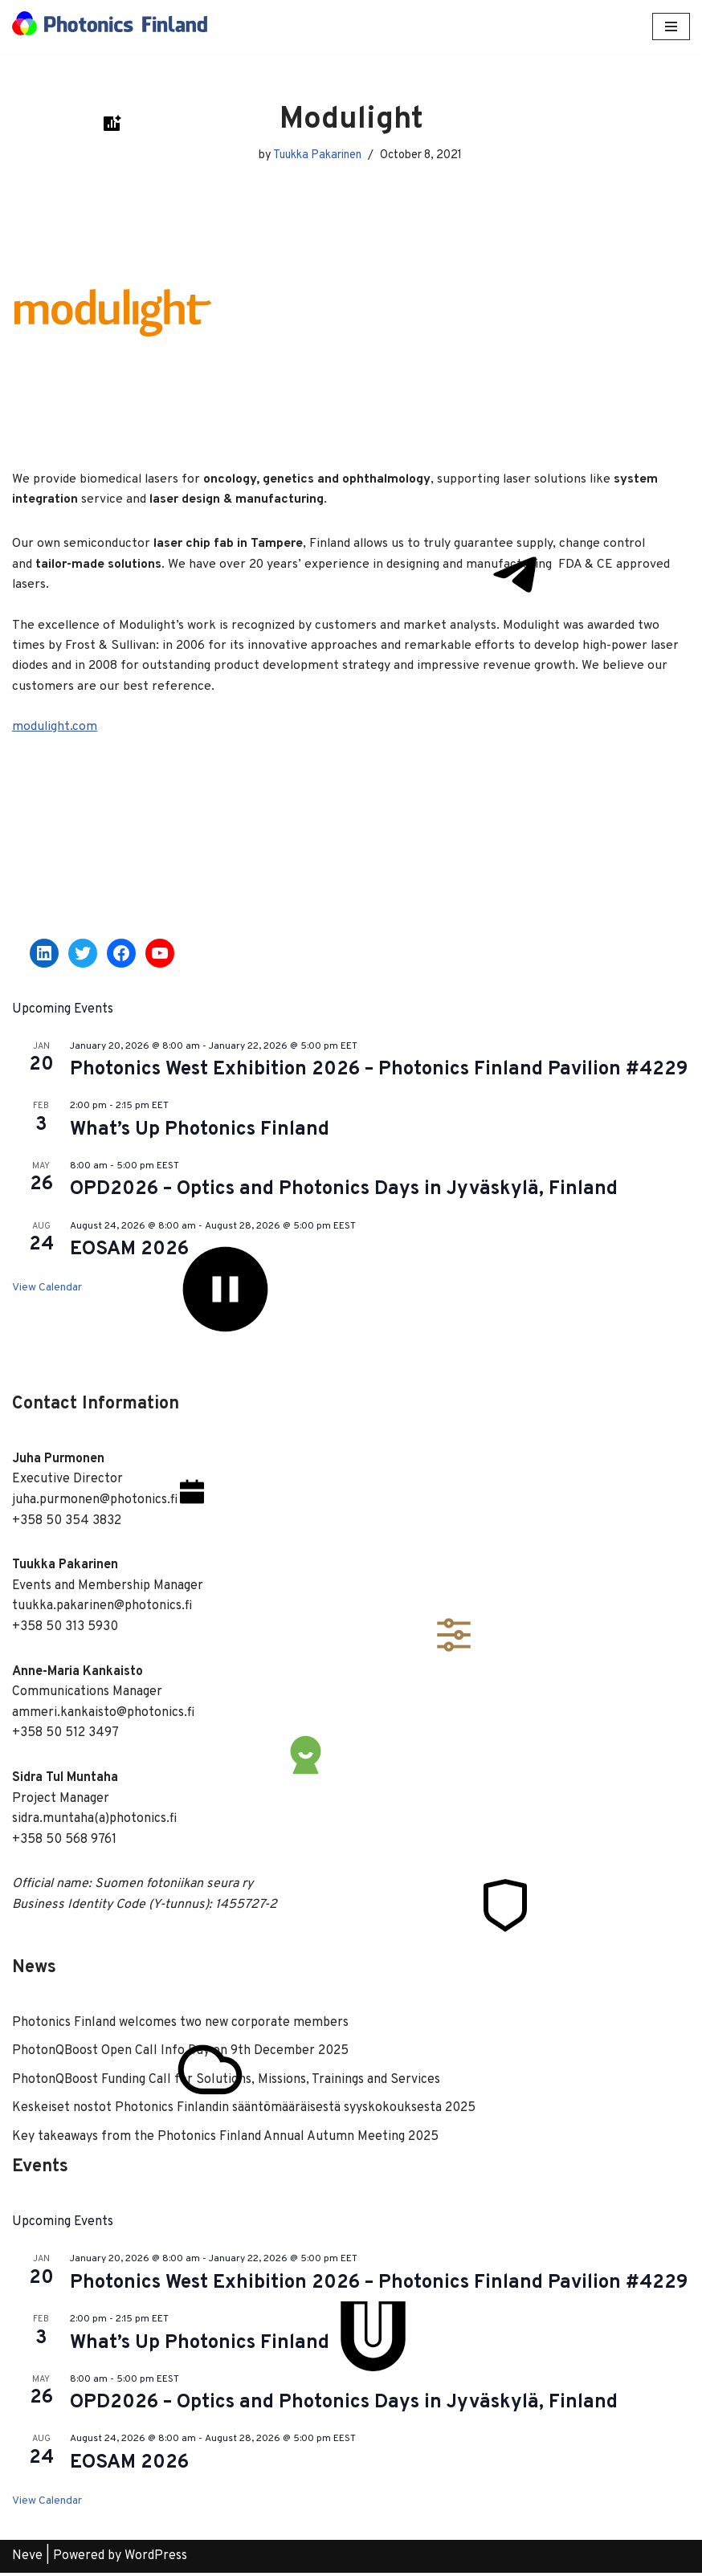 The width and height of the screenshot is (702, 2576). What do you see at coordinates (373, 2336) in the screenshot?
I see `vueuse library logo` at bounding box center [373, 2336].